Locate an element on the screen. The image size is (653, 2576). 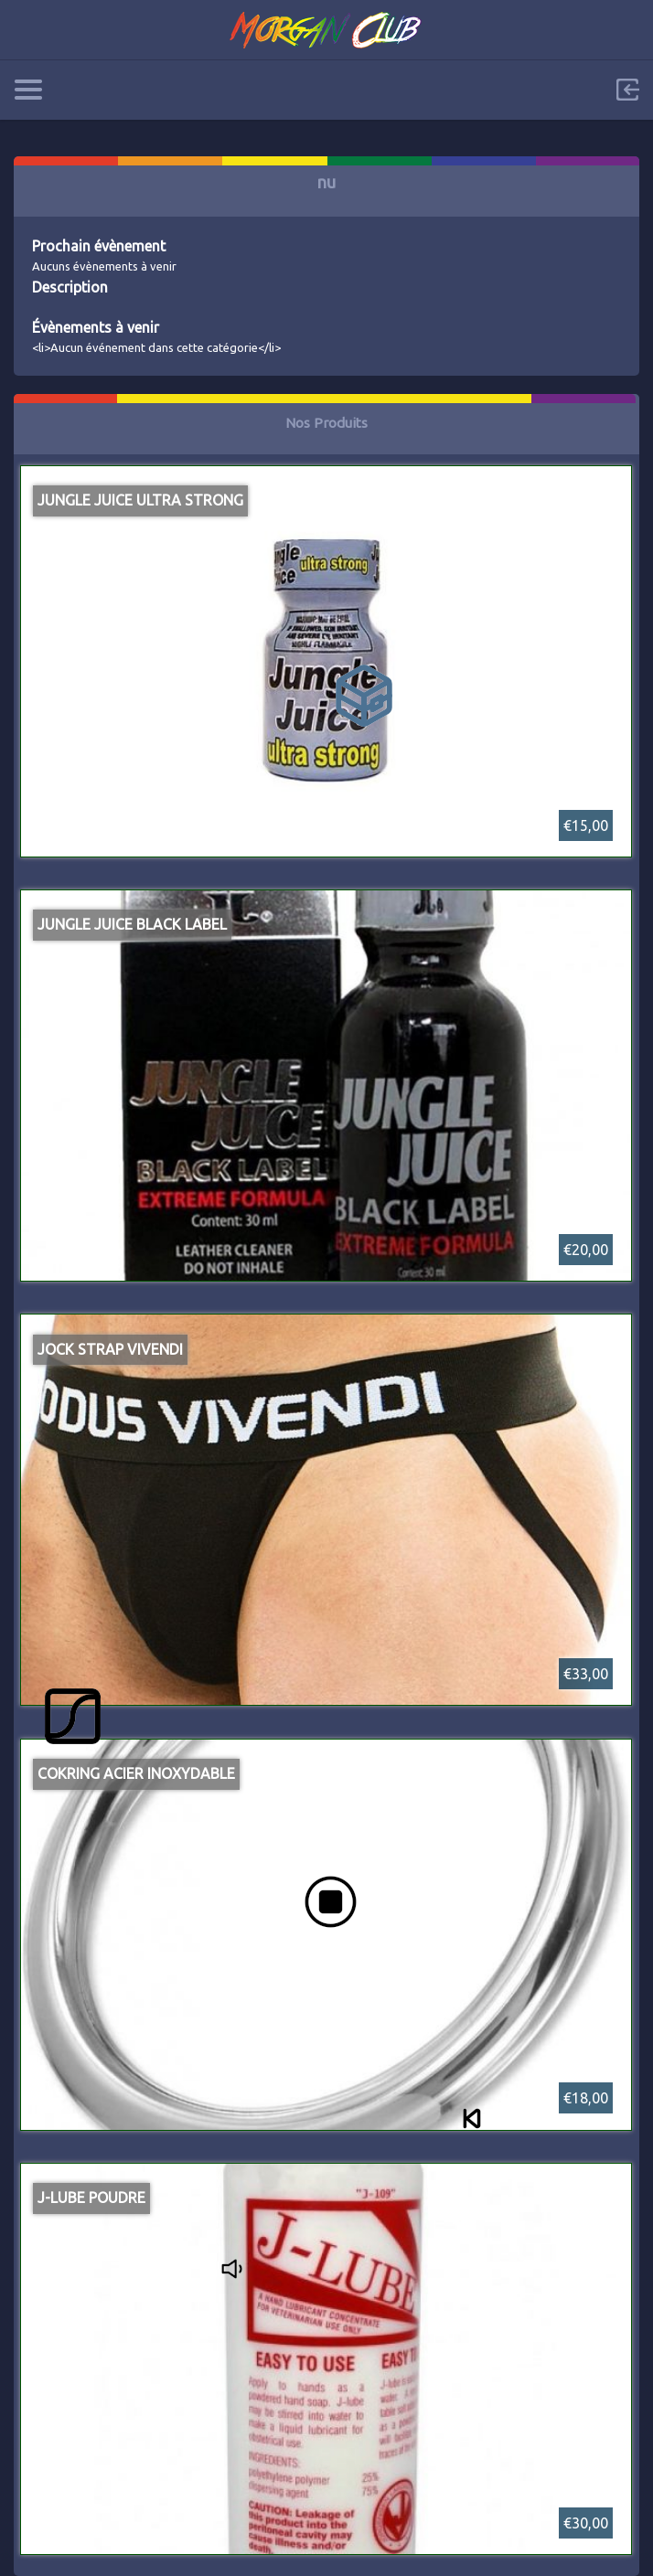
stop or halt a current process is located at coordinates (330, 1901).